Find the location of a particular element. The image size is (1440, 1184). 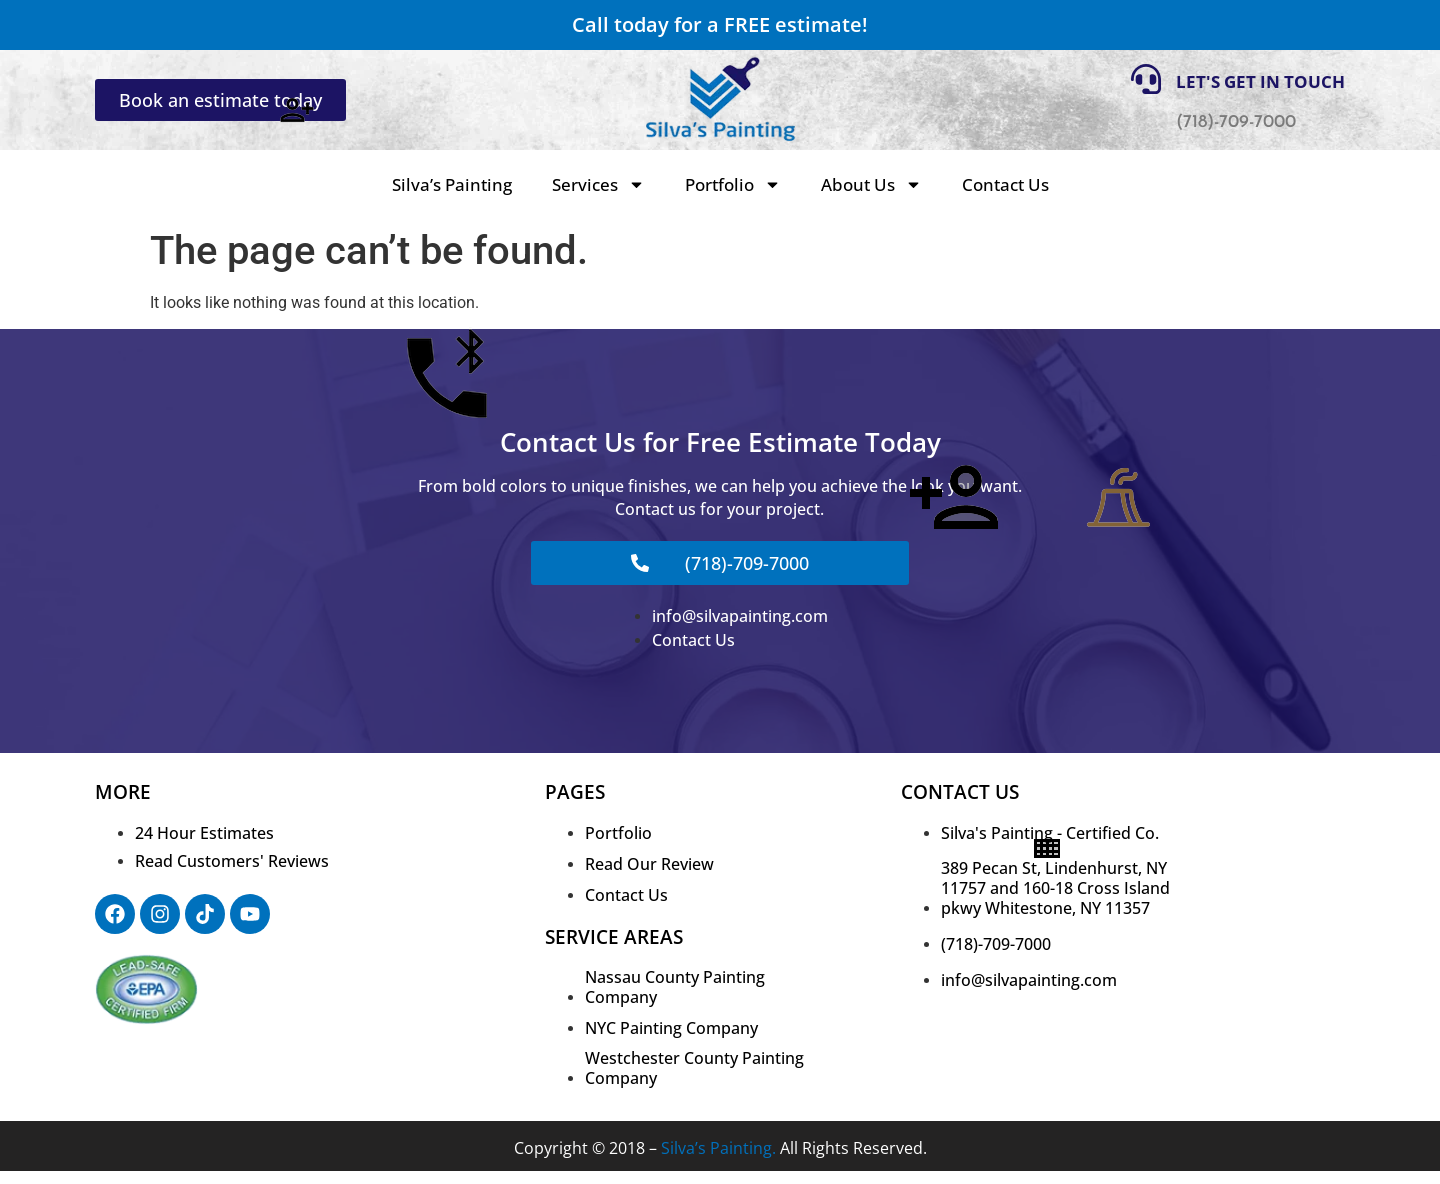

indicates an active call using a bluetooth speaker is located at coordinates (447, 378).